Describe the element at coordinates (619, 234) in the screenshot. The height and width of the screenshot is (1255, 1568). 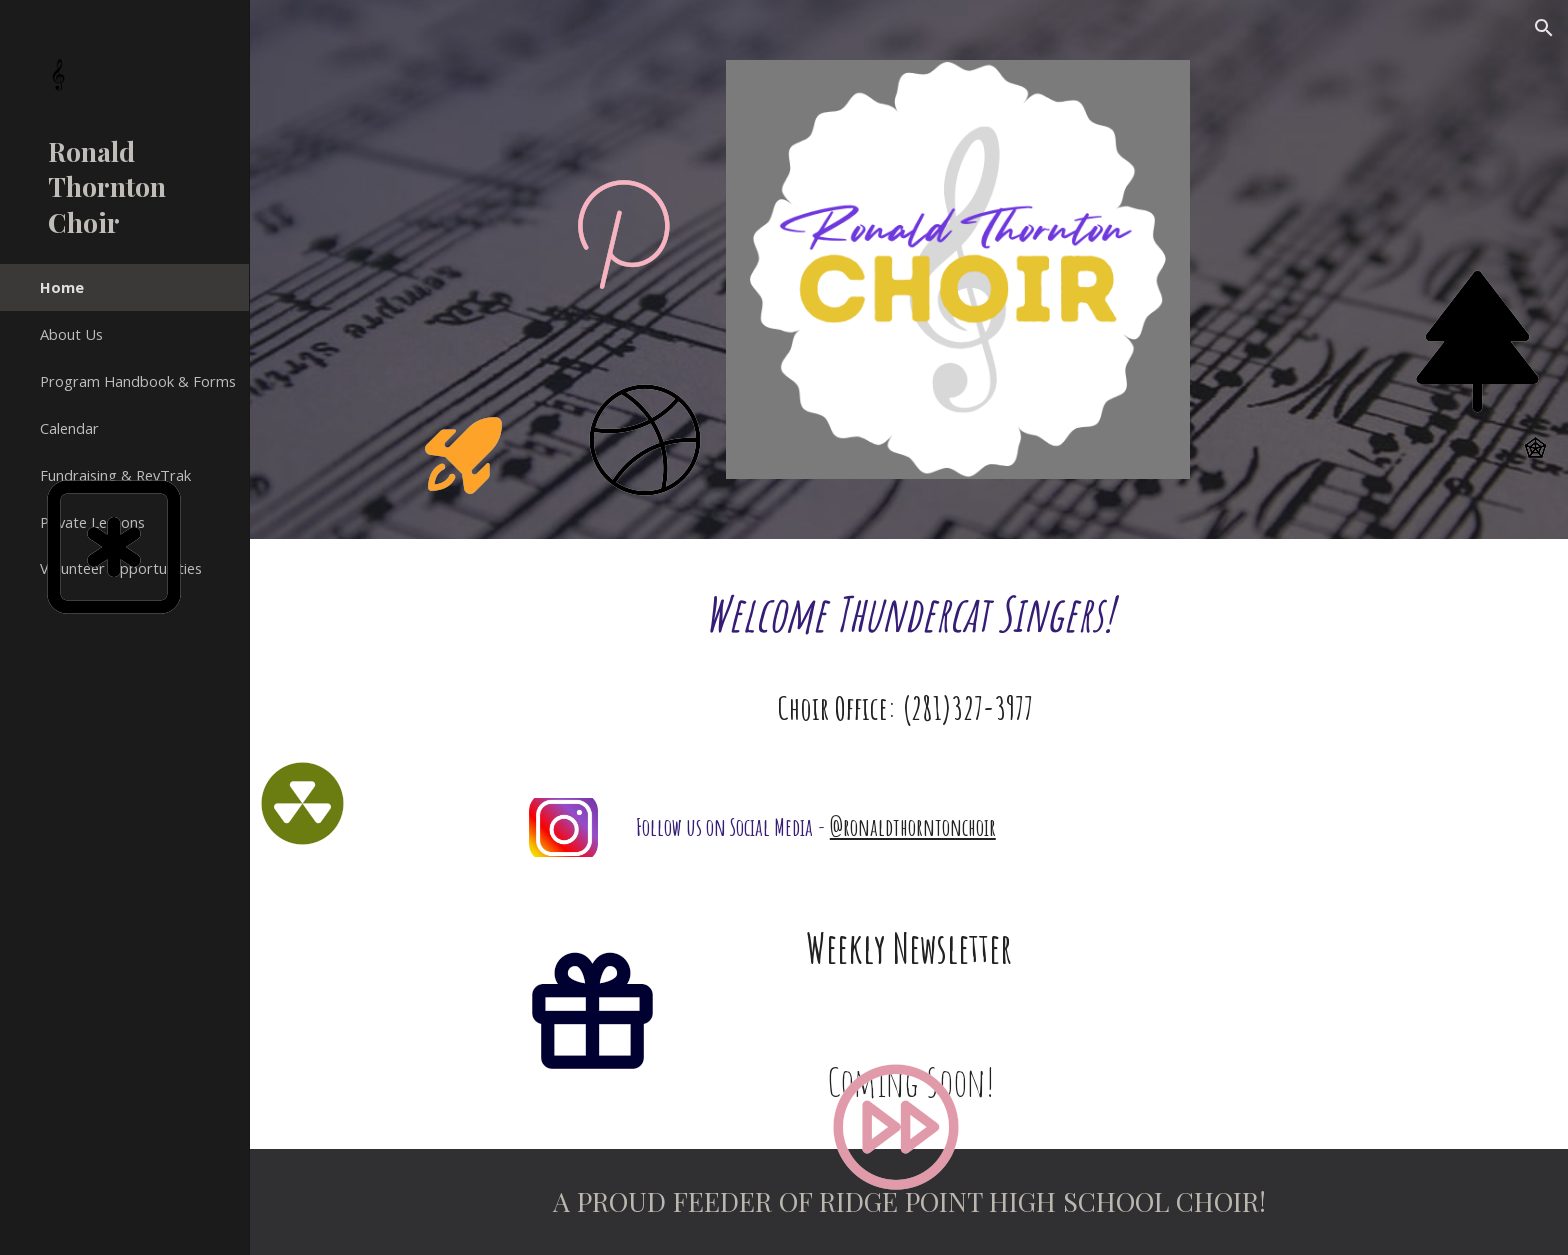
I see `open Pinterest app` at that location.